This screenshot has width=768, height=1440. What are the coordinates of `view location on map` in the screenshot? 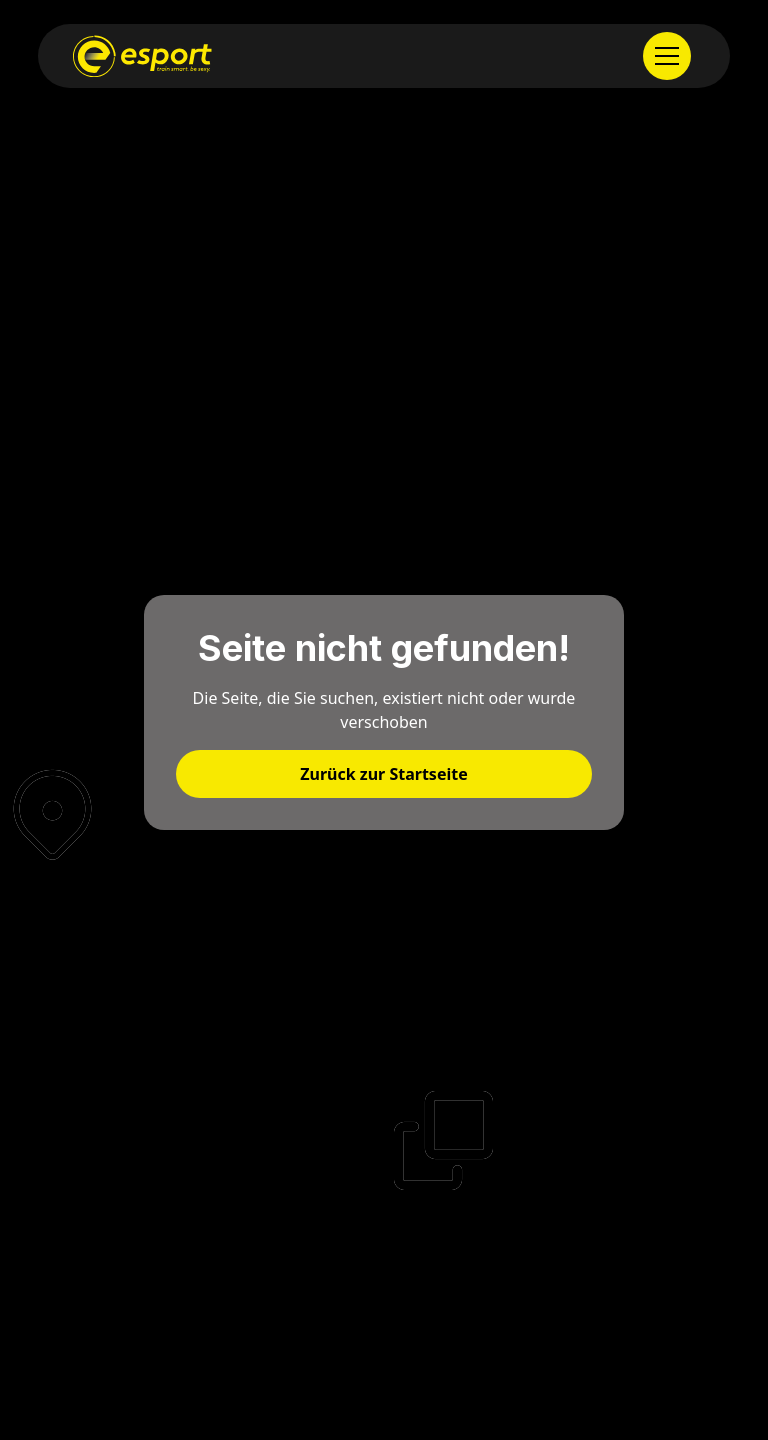 It's located at (52, 814).